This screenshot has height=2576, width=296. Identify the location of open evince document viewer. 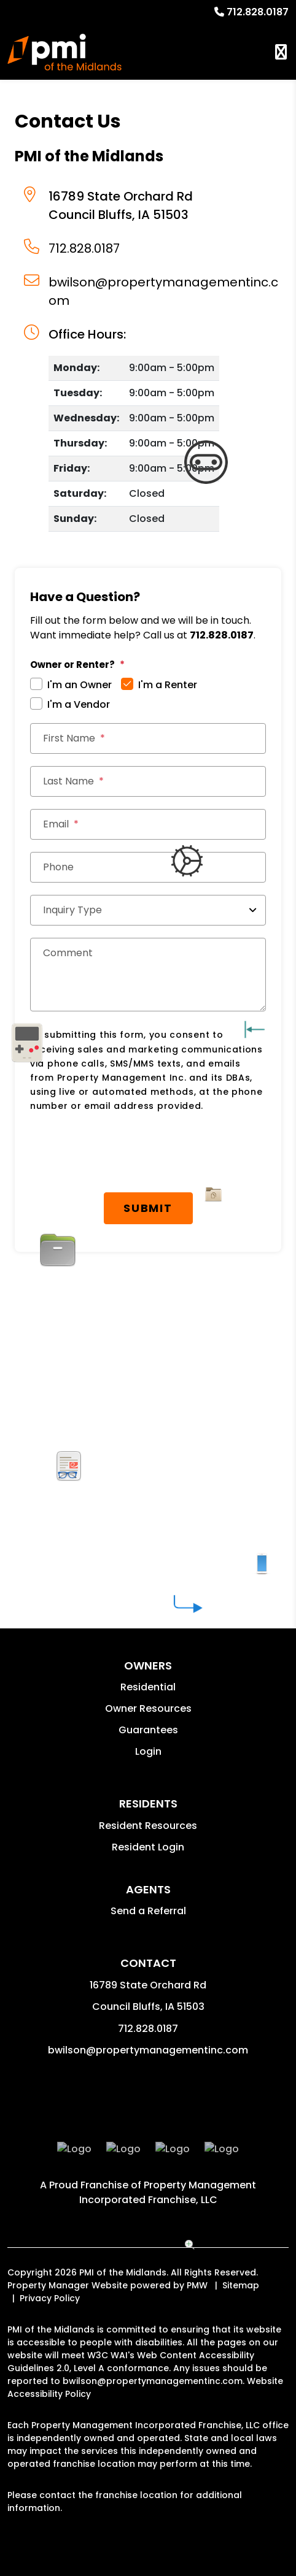
(69, 1466).